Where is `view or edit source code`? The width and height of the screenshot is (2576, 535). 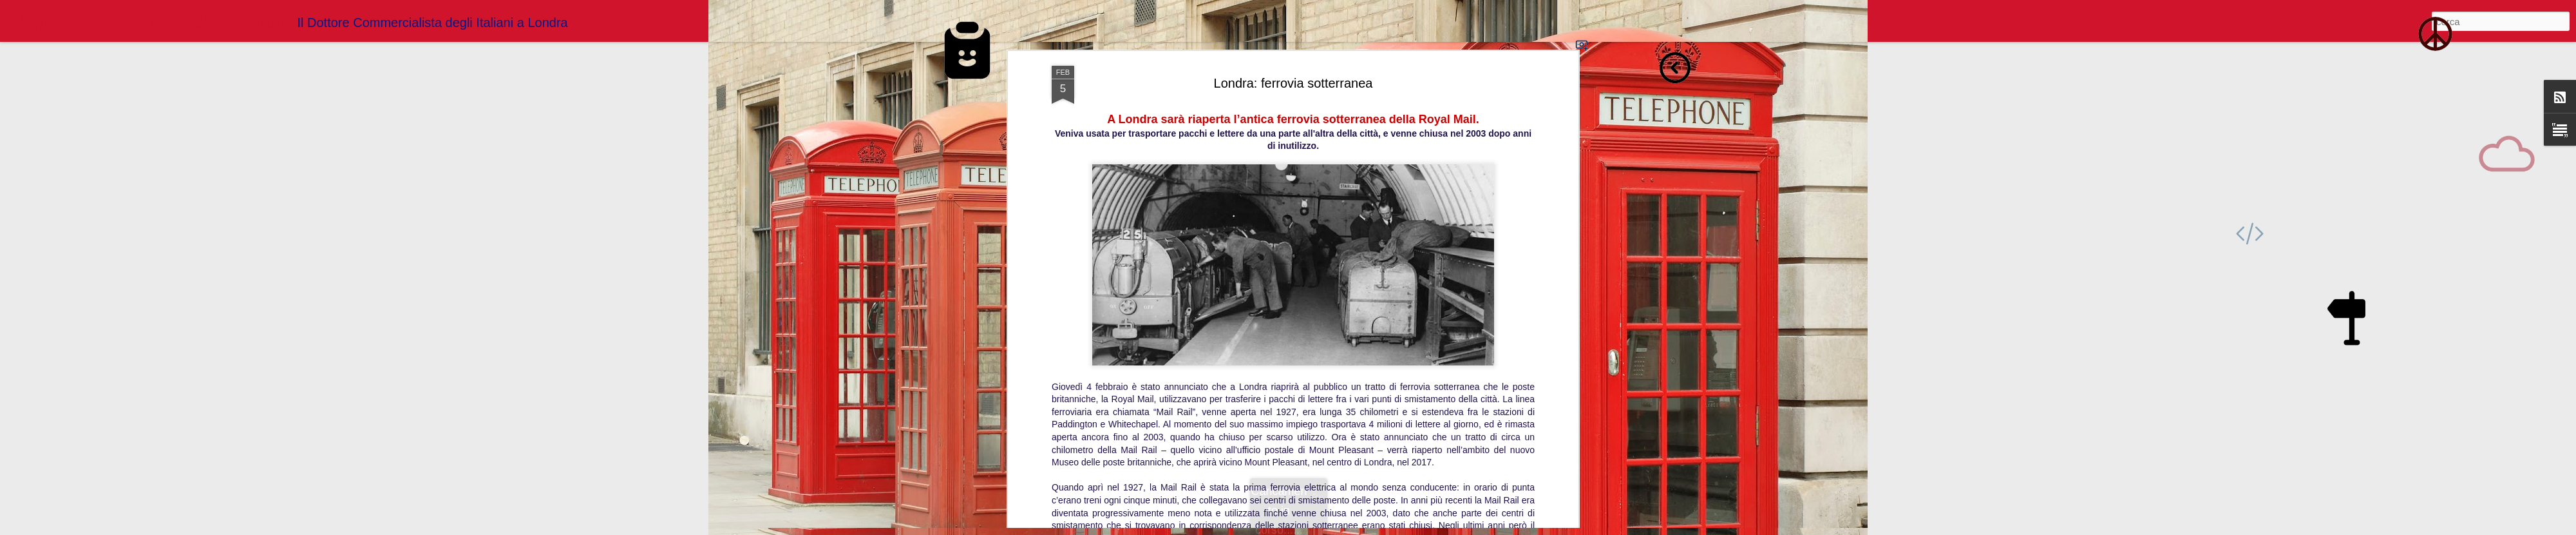
view or edit source code is located at coordinates (2249, 233).